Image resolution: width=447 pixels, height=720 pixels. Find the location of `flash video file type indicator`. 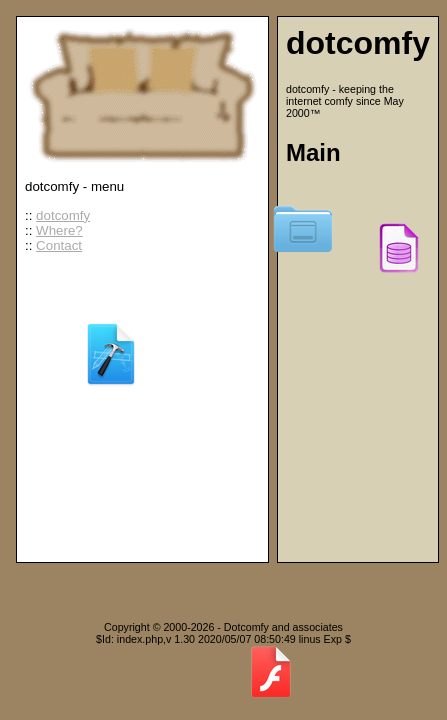

flash video file type indicator is located at coordinates (271, 673).